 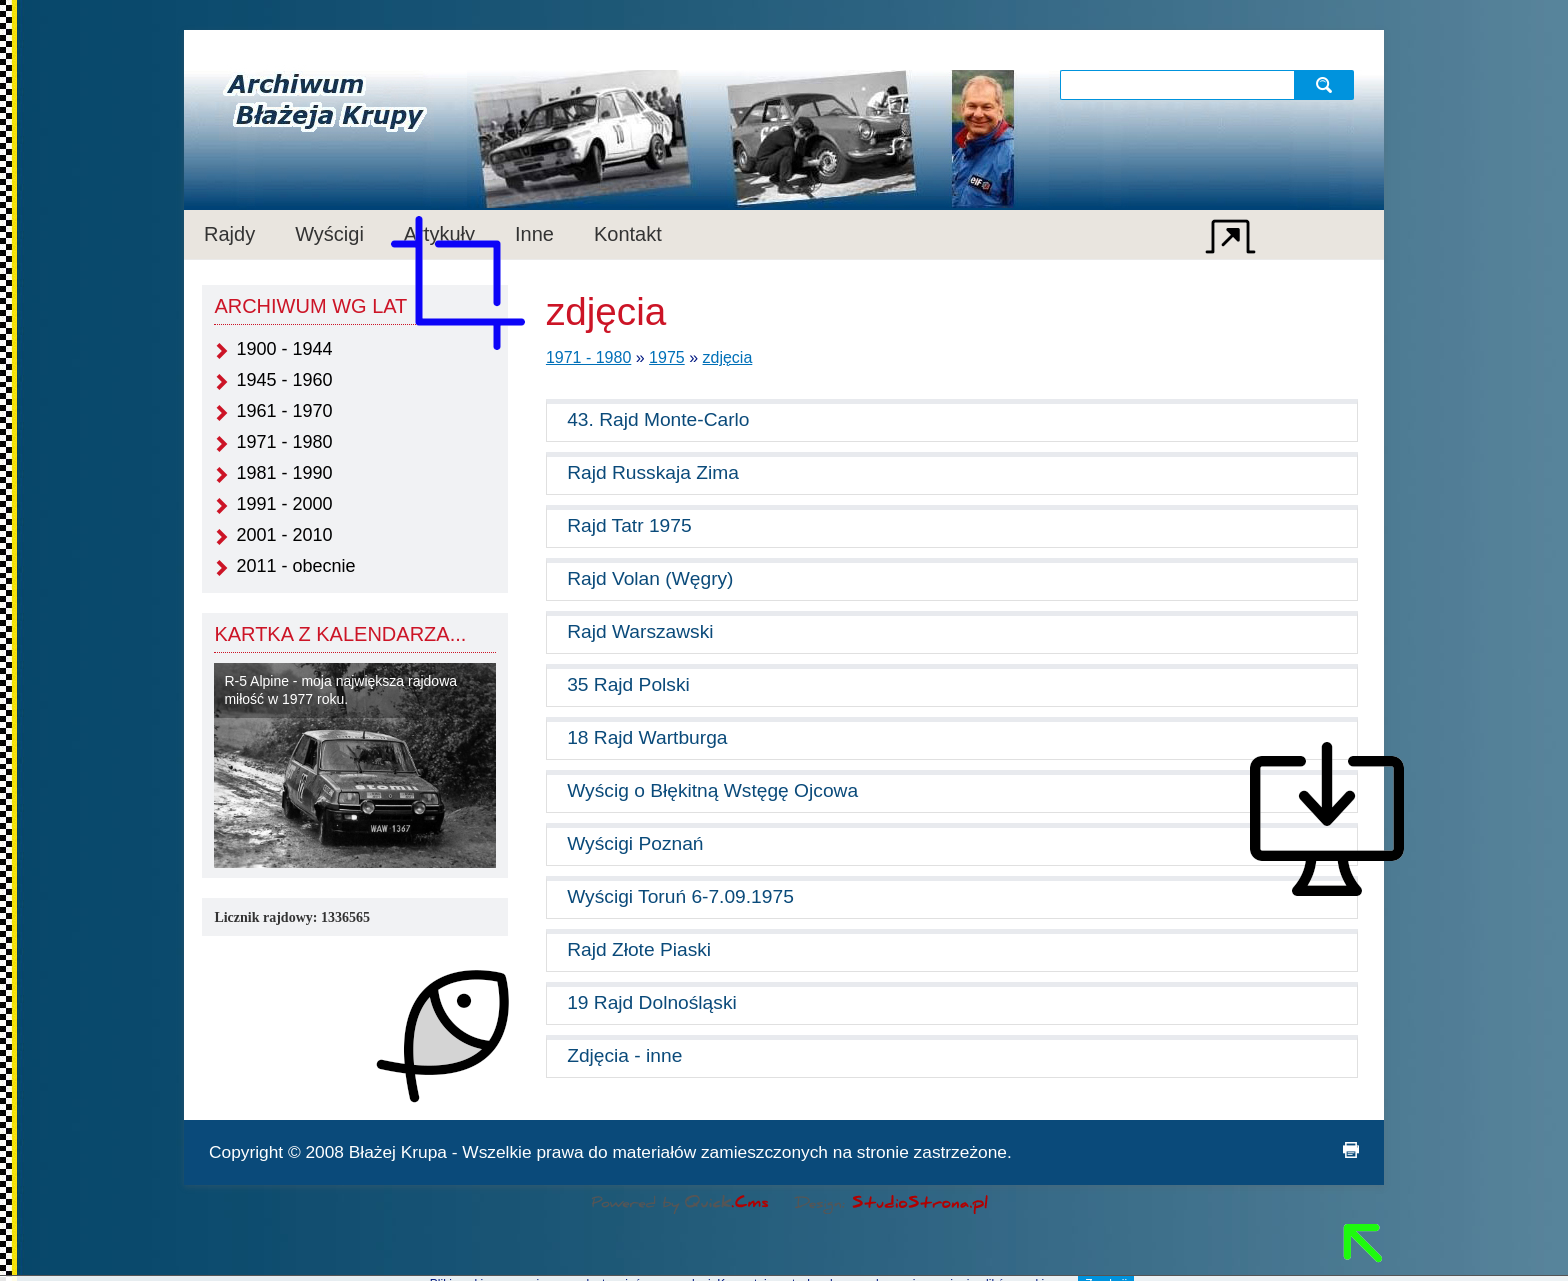 What do you see at coordinates (447, 1031) in the screenshot?
I see `browse seafood or fish-related content` at bounding box center [447, 1031].